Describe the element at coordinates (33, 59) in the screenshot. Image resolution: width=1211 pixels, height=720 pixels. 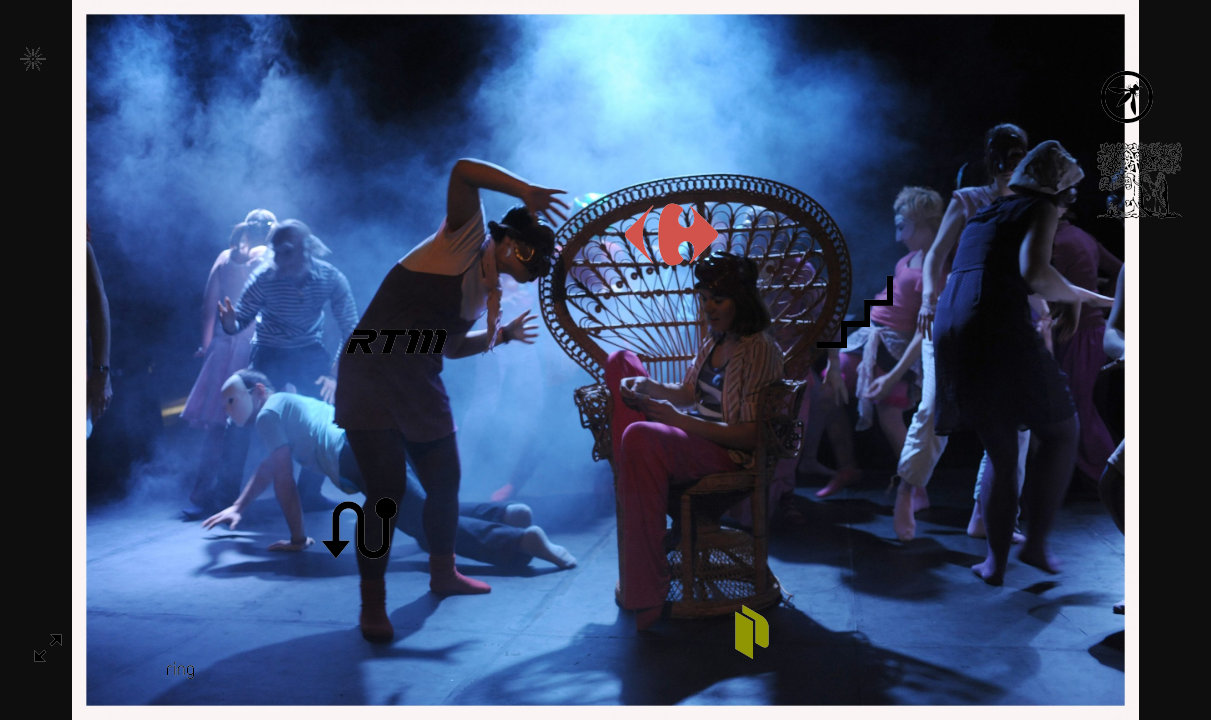
I see `tokio async runtime for rust logo` at that location.